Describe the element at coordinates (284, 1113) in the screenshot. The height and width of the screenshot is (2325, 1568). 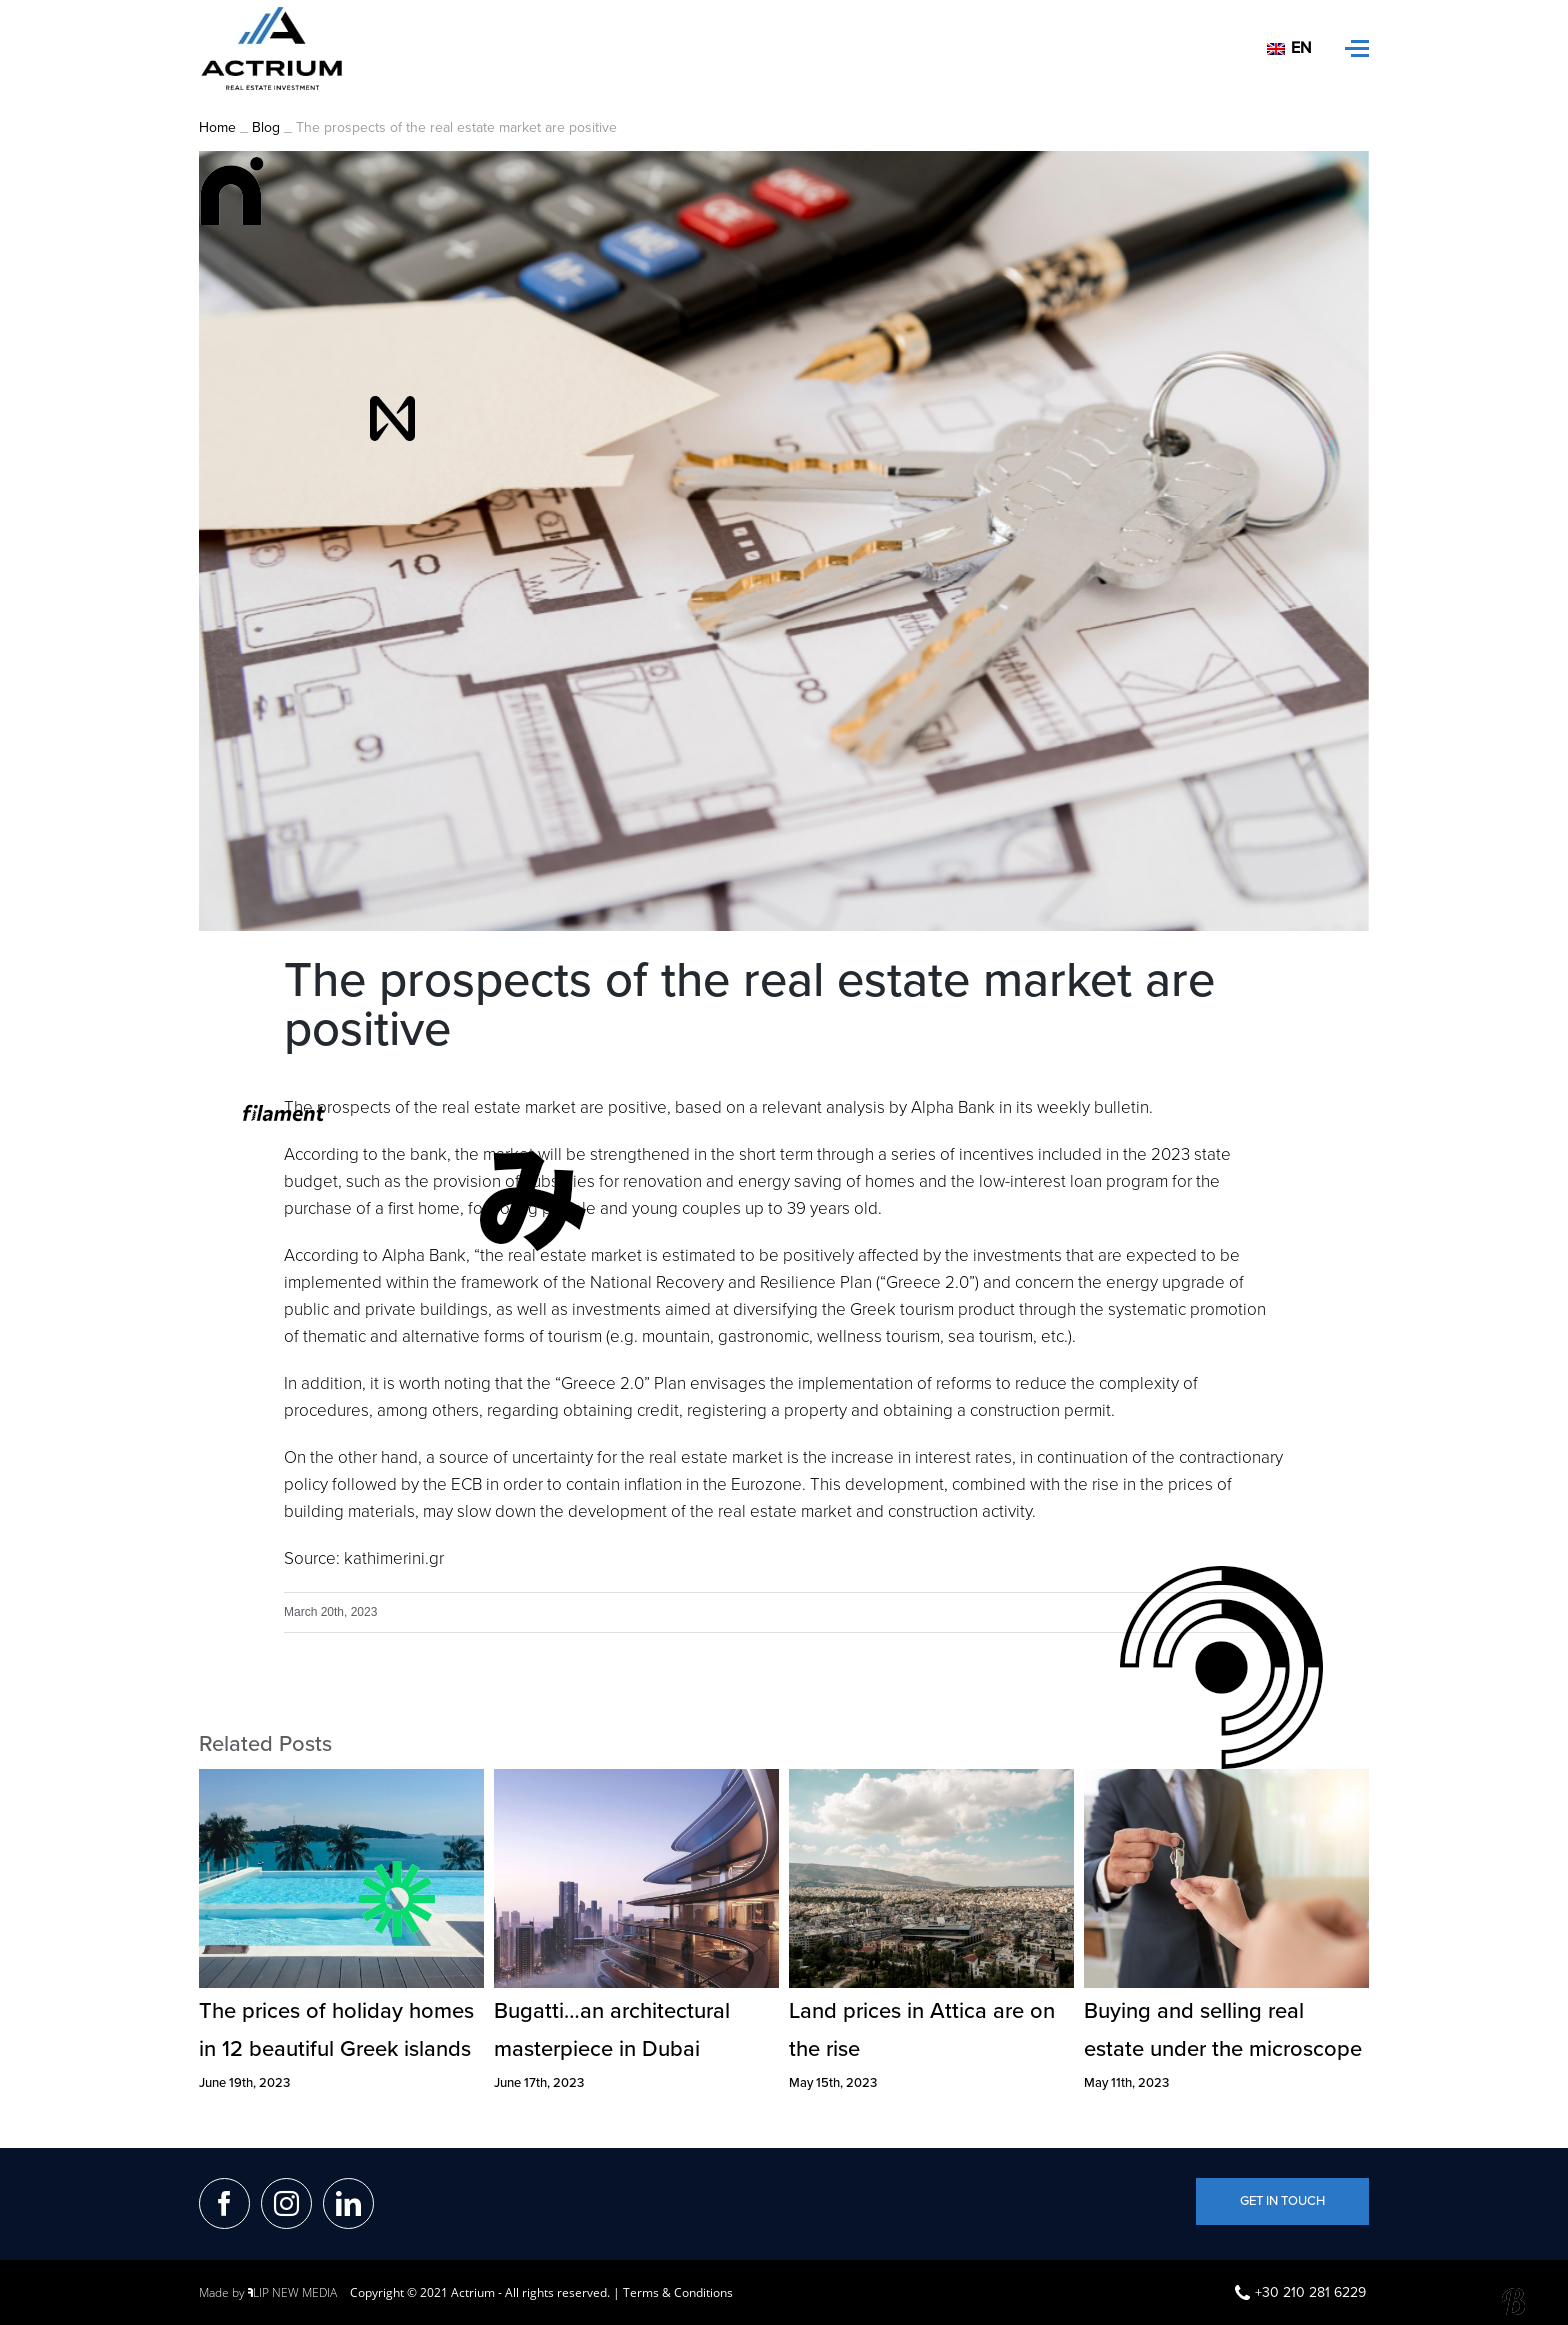
I see `filament brand logo` at that location.